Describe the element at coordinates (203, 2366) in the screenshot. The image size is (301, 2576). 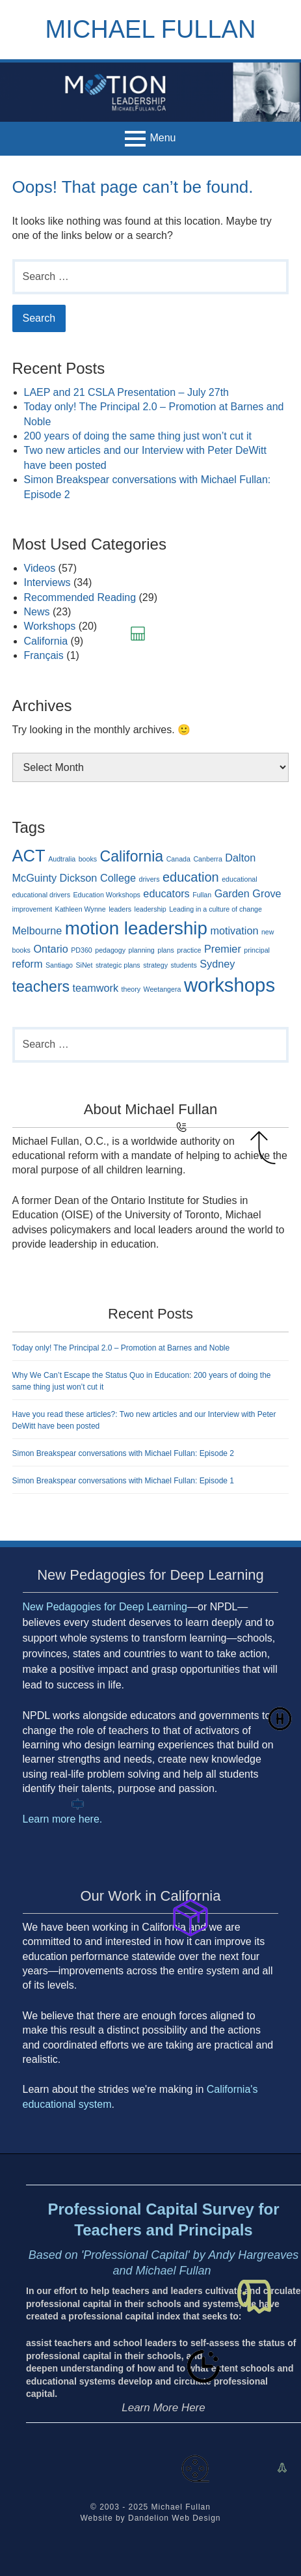
I see `view remaining time or countdown timer` at that location.